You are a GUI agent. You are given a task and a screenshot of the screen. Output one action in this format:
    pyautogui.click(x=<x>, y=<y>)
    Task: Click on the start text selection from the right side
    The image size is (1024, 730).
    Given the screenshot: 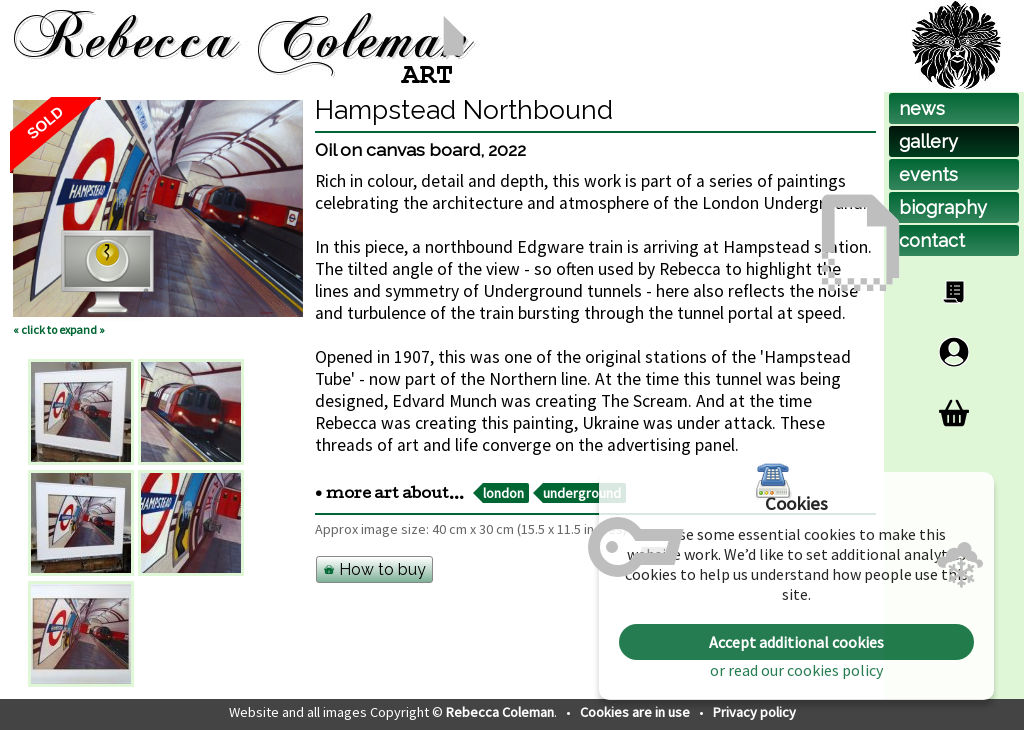 What is the action you would take?
    pyautogui.click(x=453, y=35)
    